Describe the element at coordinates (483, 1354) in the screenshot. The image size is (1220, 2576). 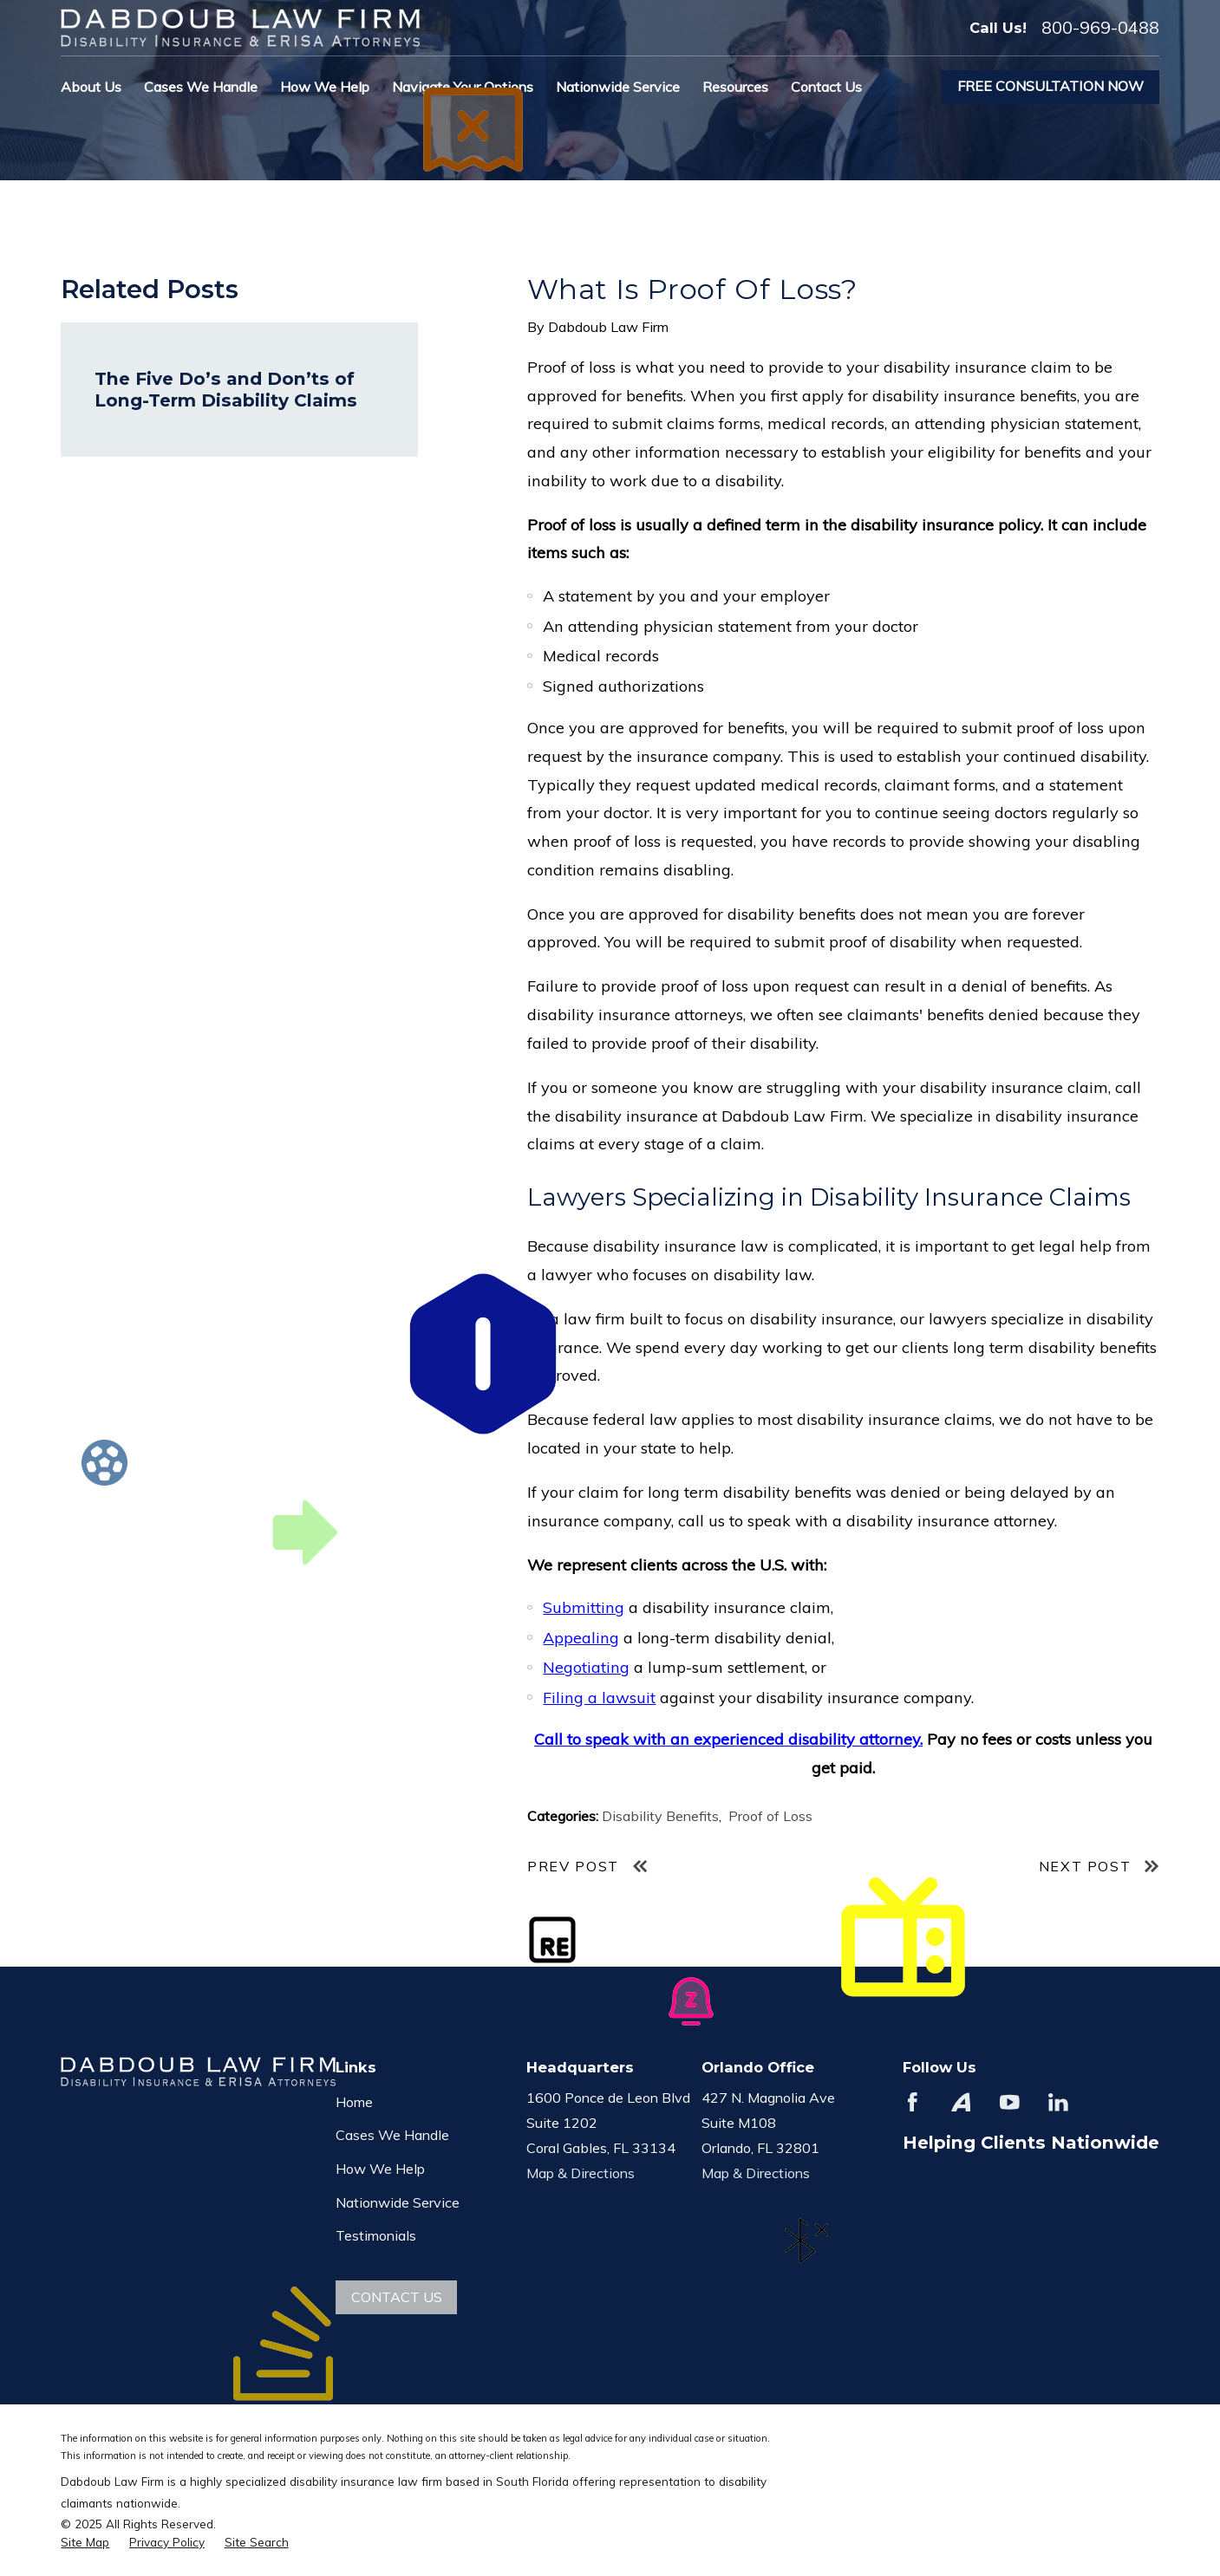
I see `view information or details` at that location.